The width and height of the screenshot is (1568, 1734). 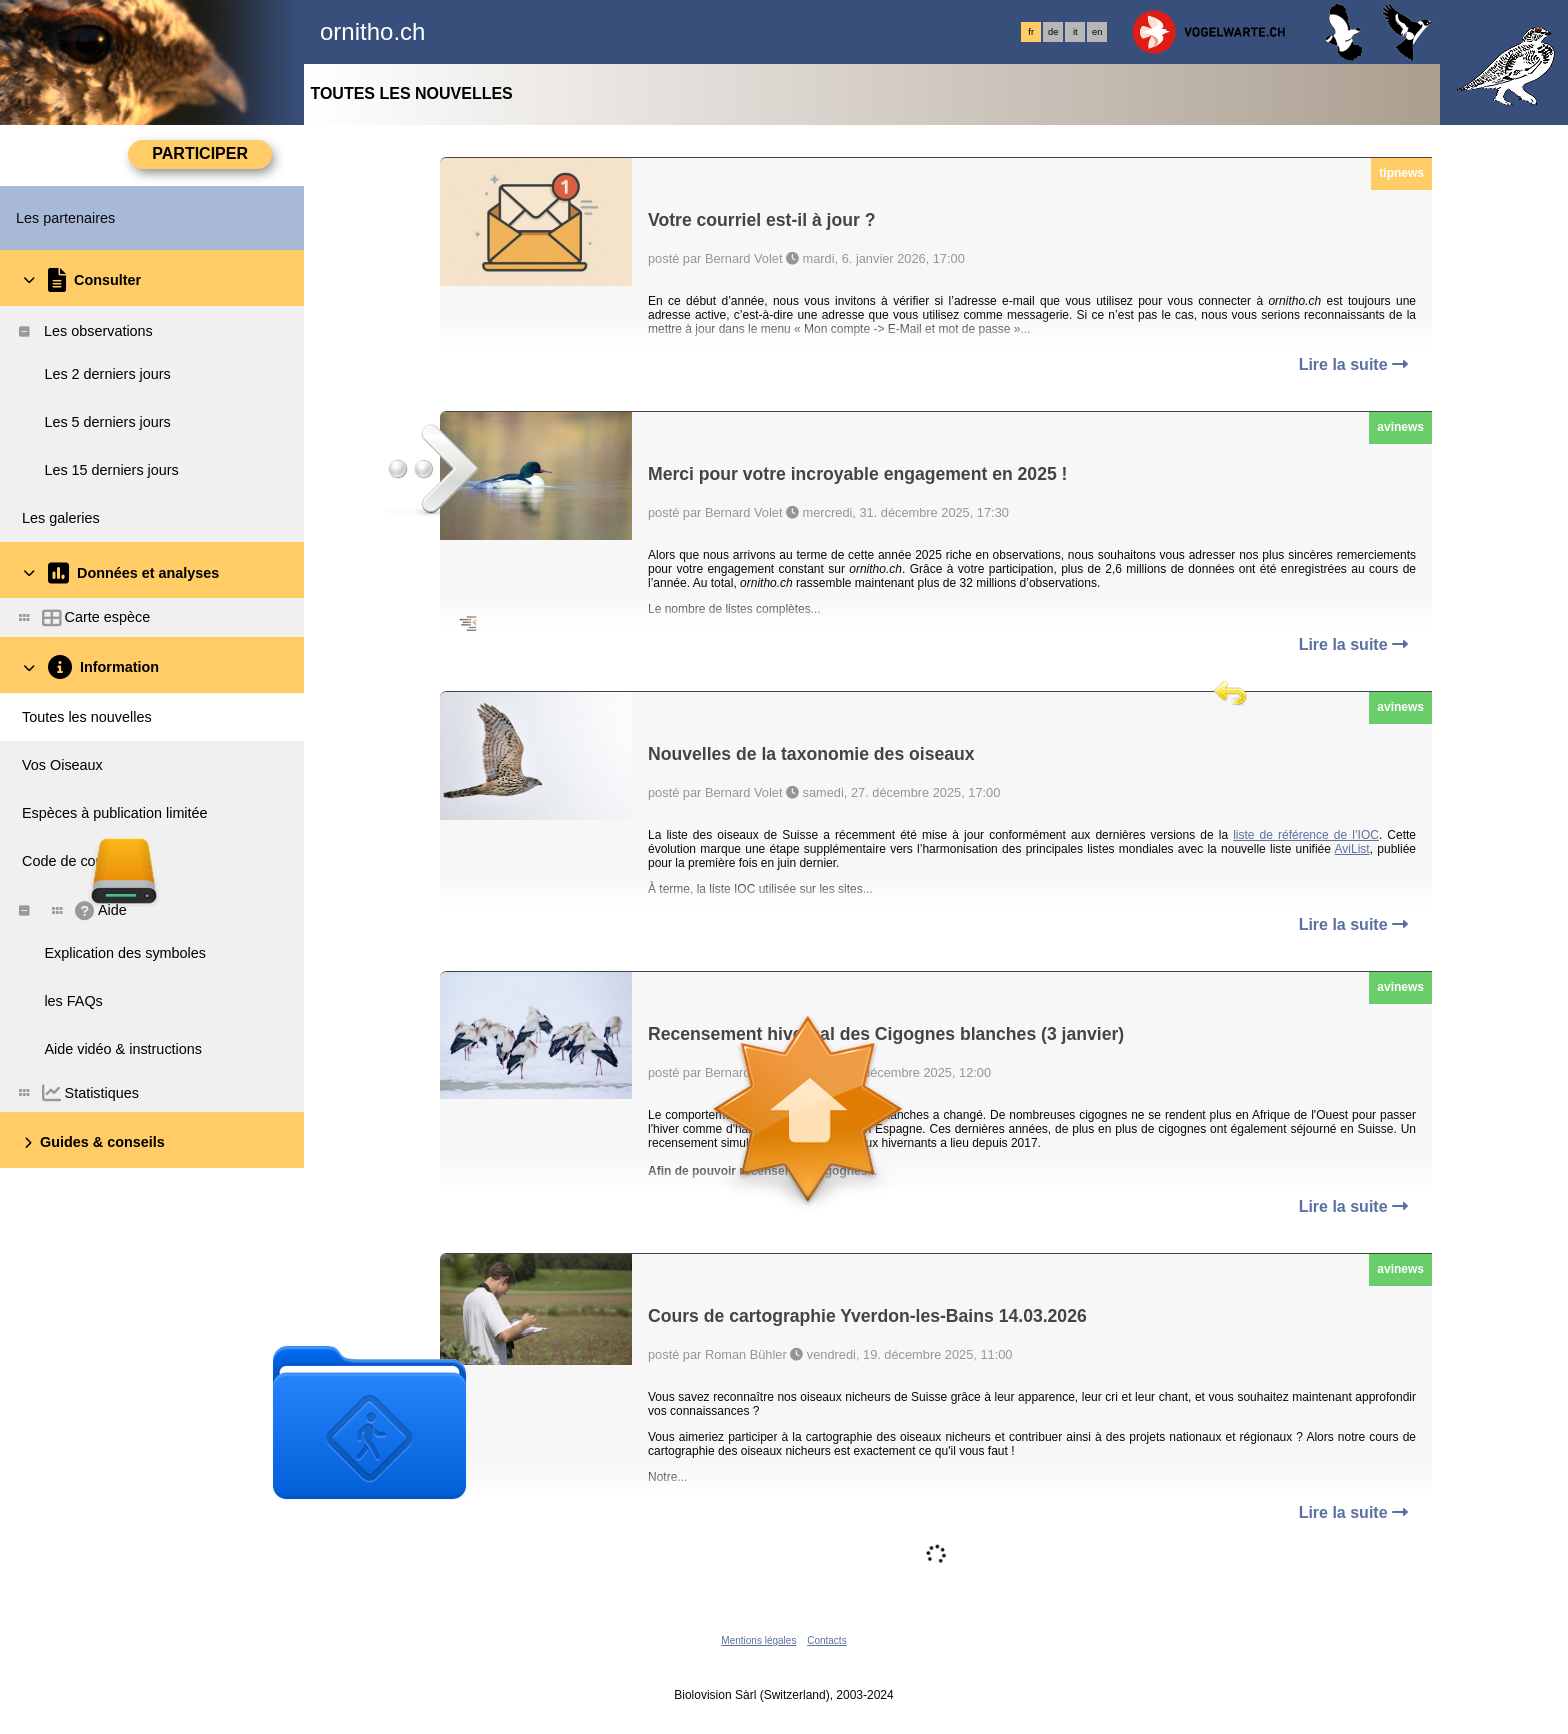 What do you see at coordinates (1230, 692) in the screenshot?
I see `undo the last action` at bounding box center [1230, 692].